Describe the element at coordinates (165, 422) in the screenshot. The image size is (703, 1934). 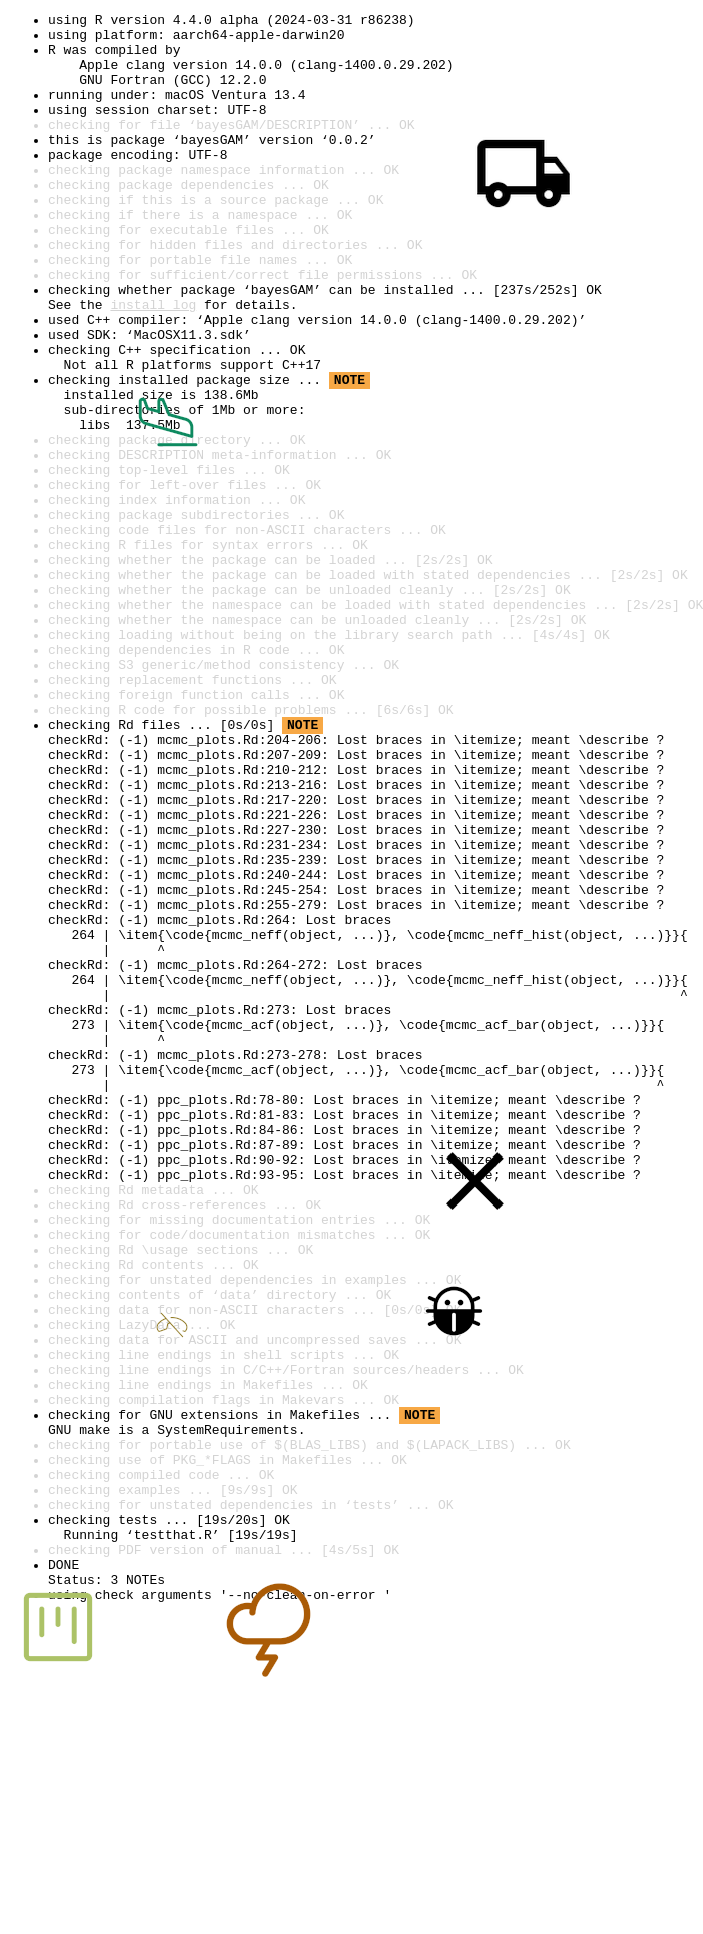
I see `indicates flight arrival or landing status` at that location.